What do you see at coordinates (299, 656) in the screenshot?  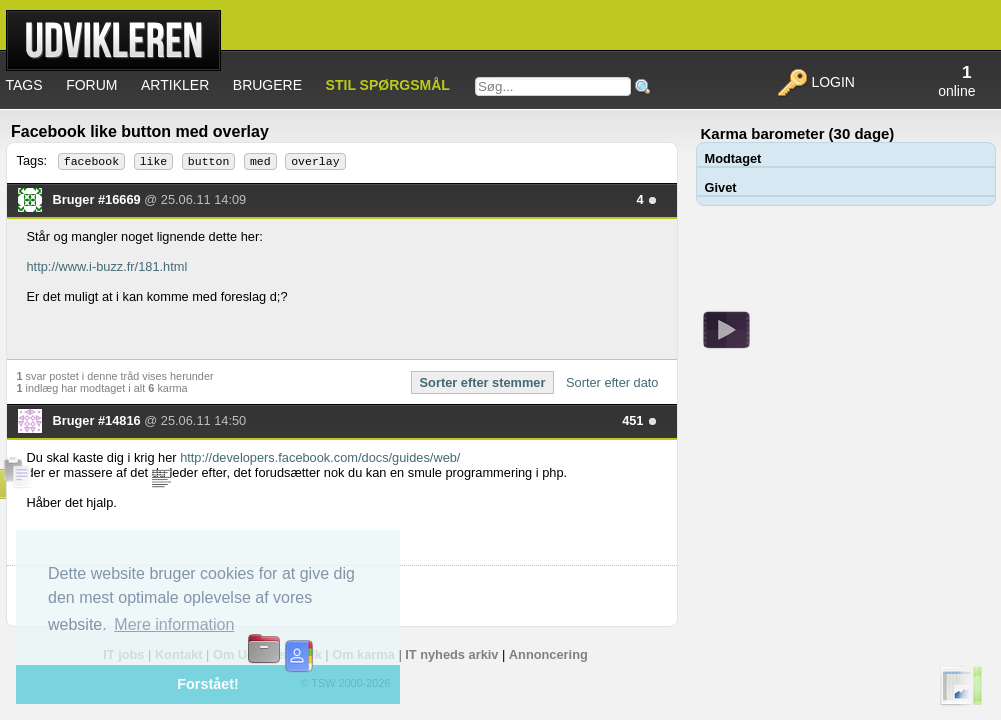 I see `open the contacts app` at bounding box center [299, 656].